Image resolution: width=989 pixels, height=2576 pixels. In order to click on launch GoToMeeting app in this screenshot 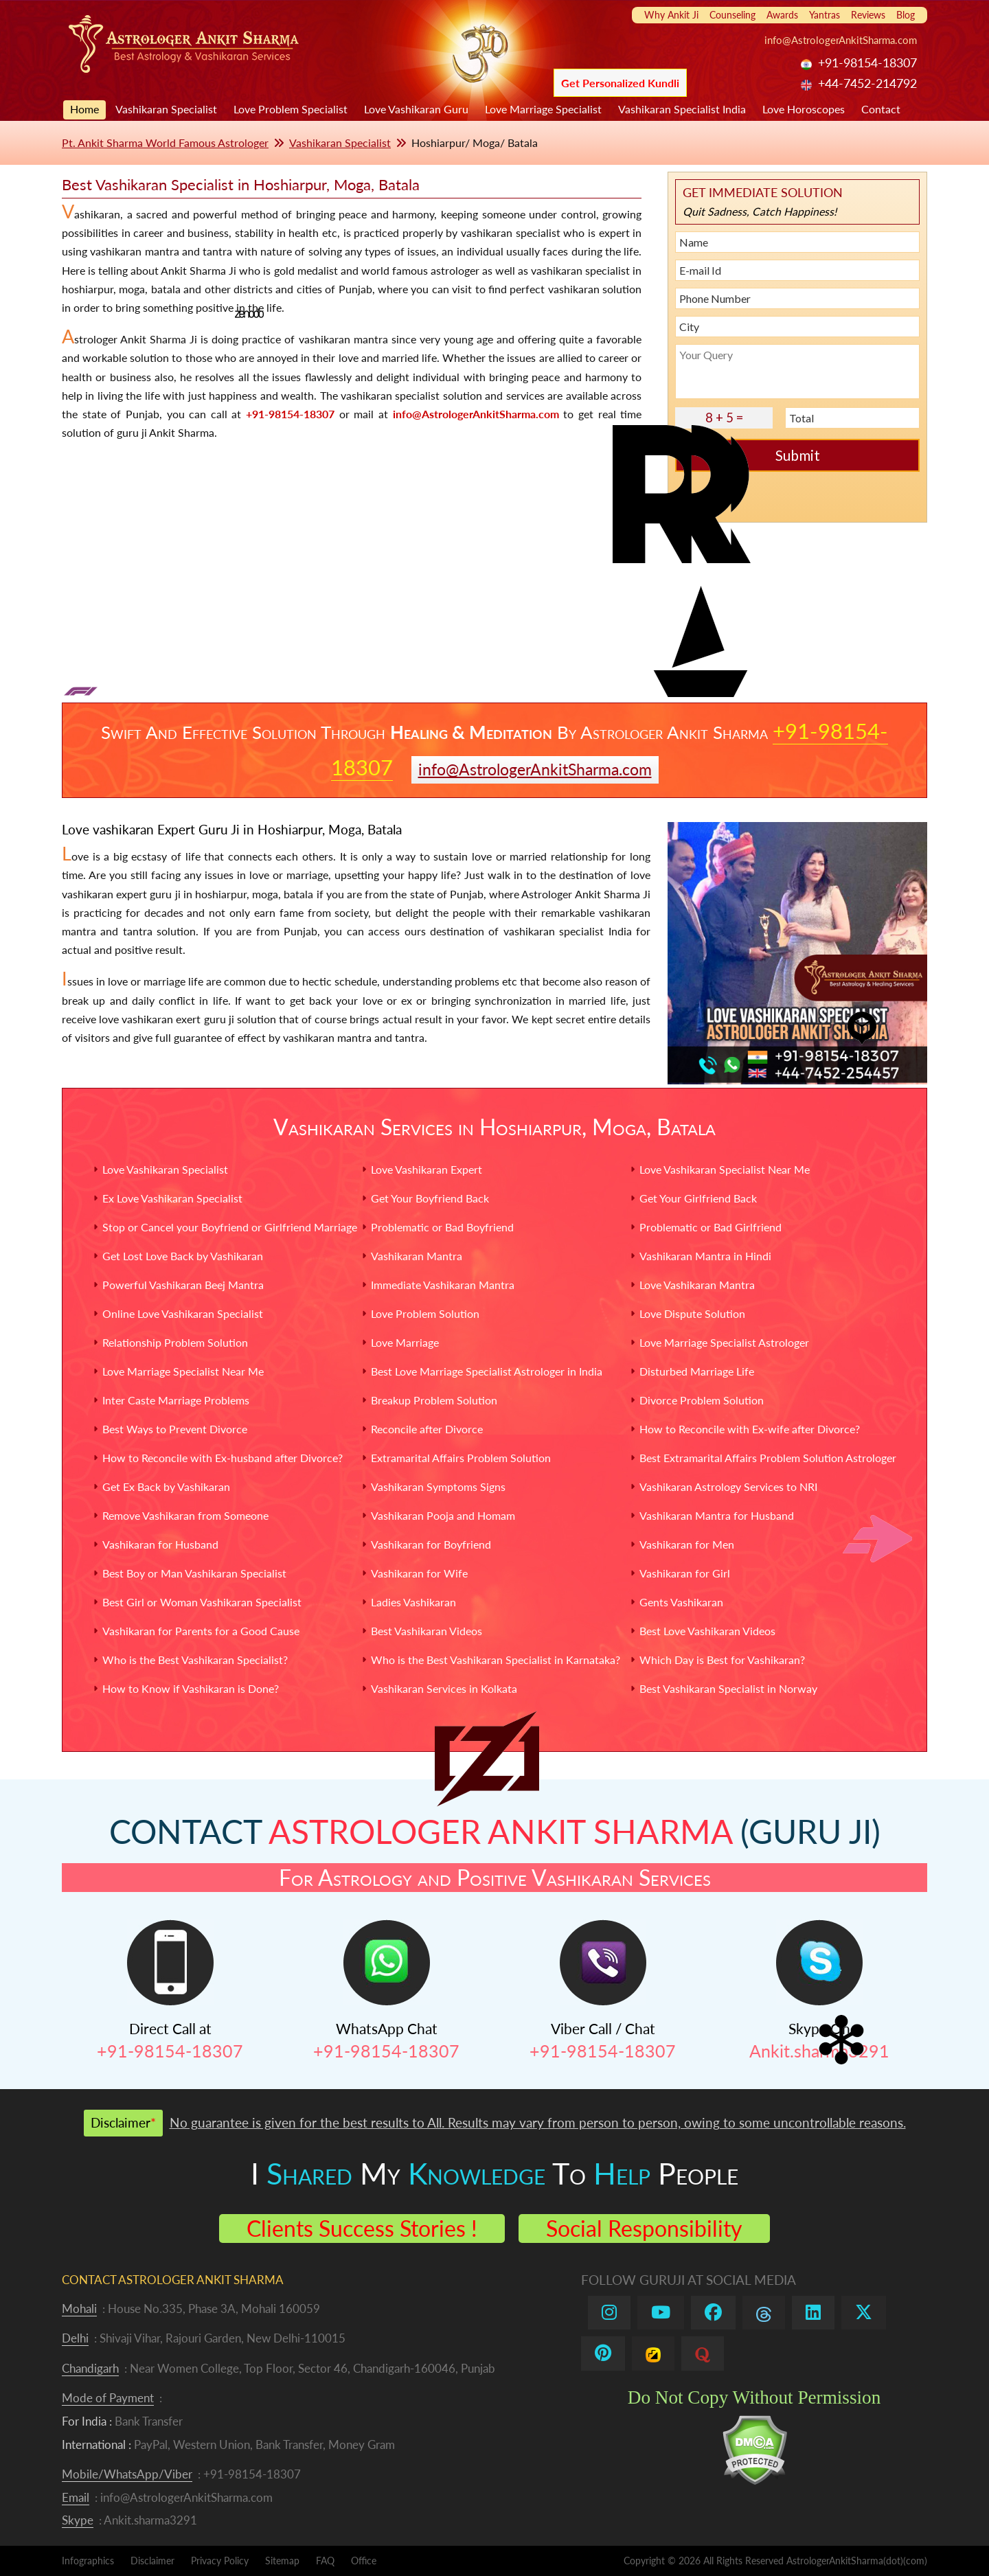, I will do `click(841, 2040)`.